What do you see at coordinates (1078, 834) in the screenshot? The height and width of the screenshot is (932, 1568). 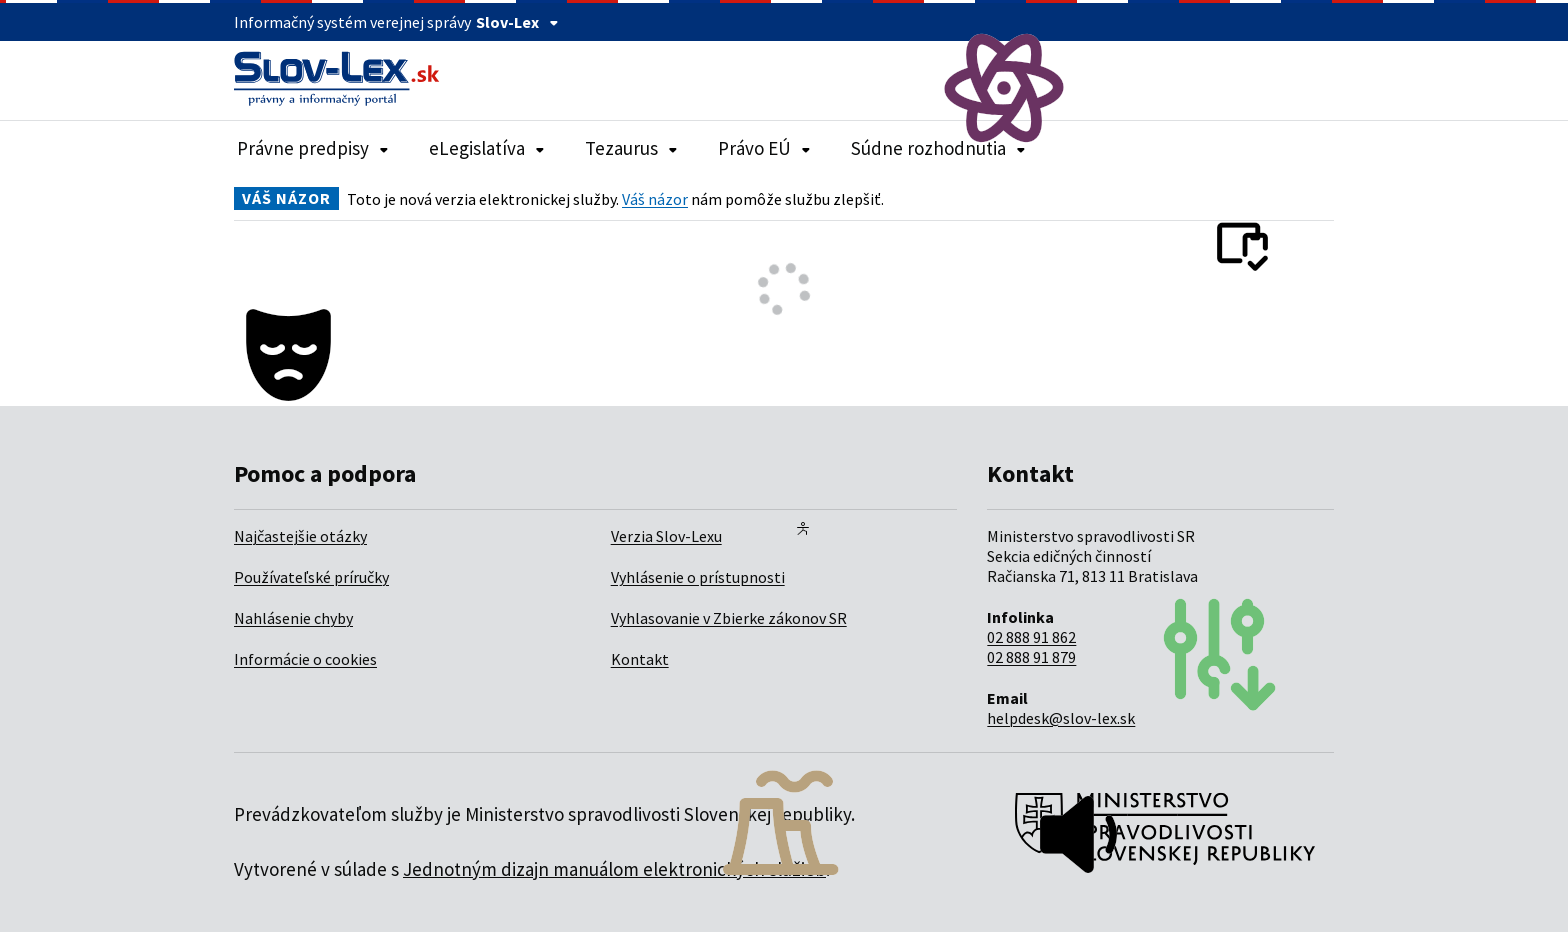 I see `adjust volume to low level` at bounding box center [1078, 834].